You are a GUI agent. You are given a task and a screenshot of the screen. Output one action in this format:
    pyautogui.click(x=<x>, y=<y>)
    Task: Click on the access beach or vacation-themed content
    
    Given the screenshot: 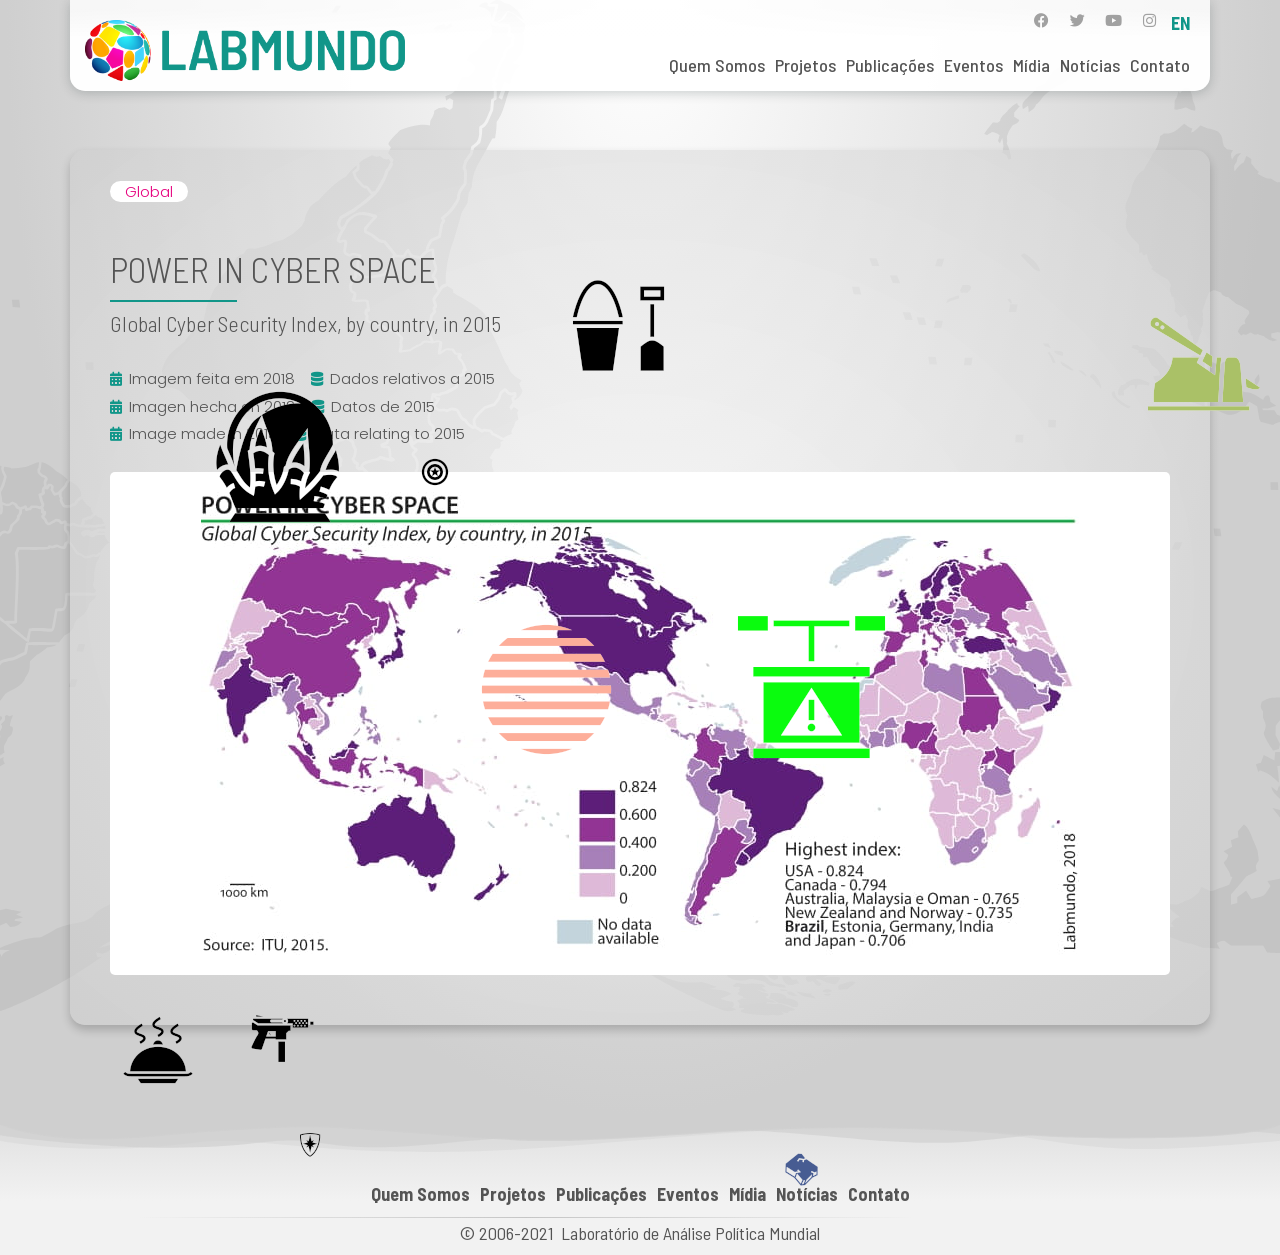 What is the action you would take?
    pyautogui.click(x=618, y=325)
    